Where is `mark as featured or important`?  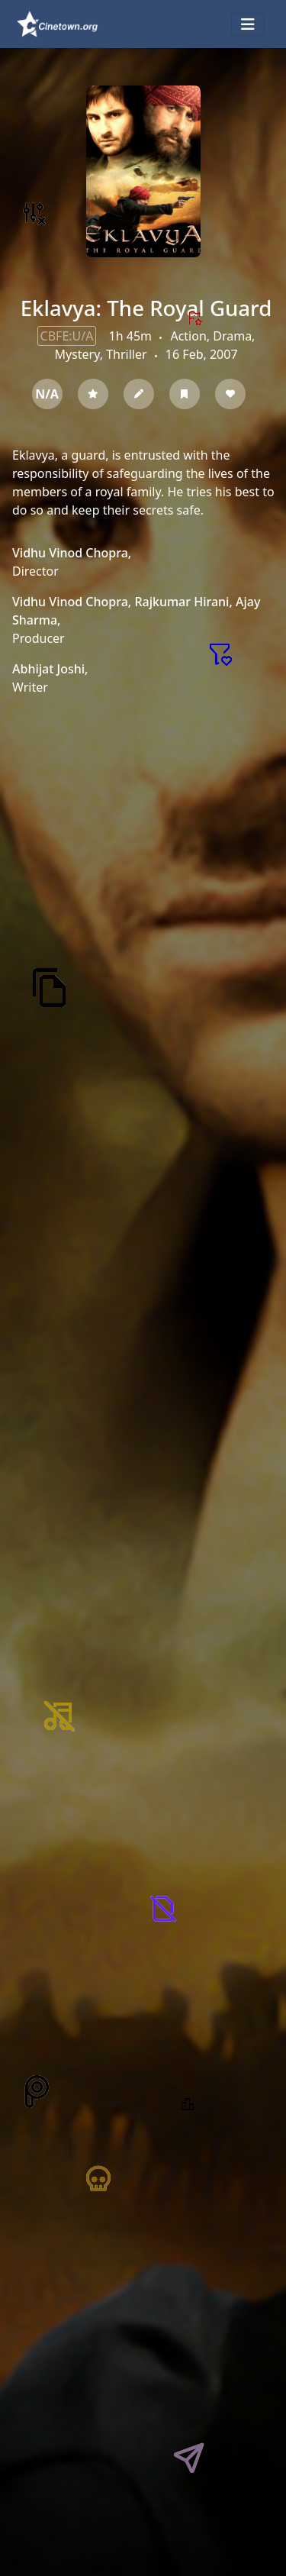
mark as featured or important is located at coordinates (194, 318).